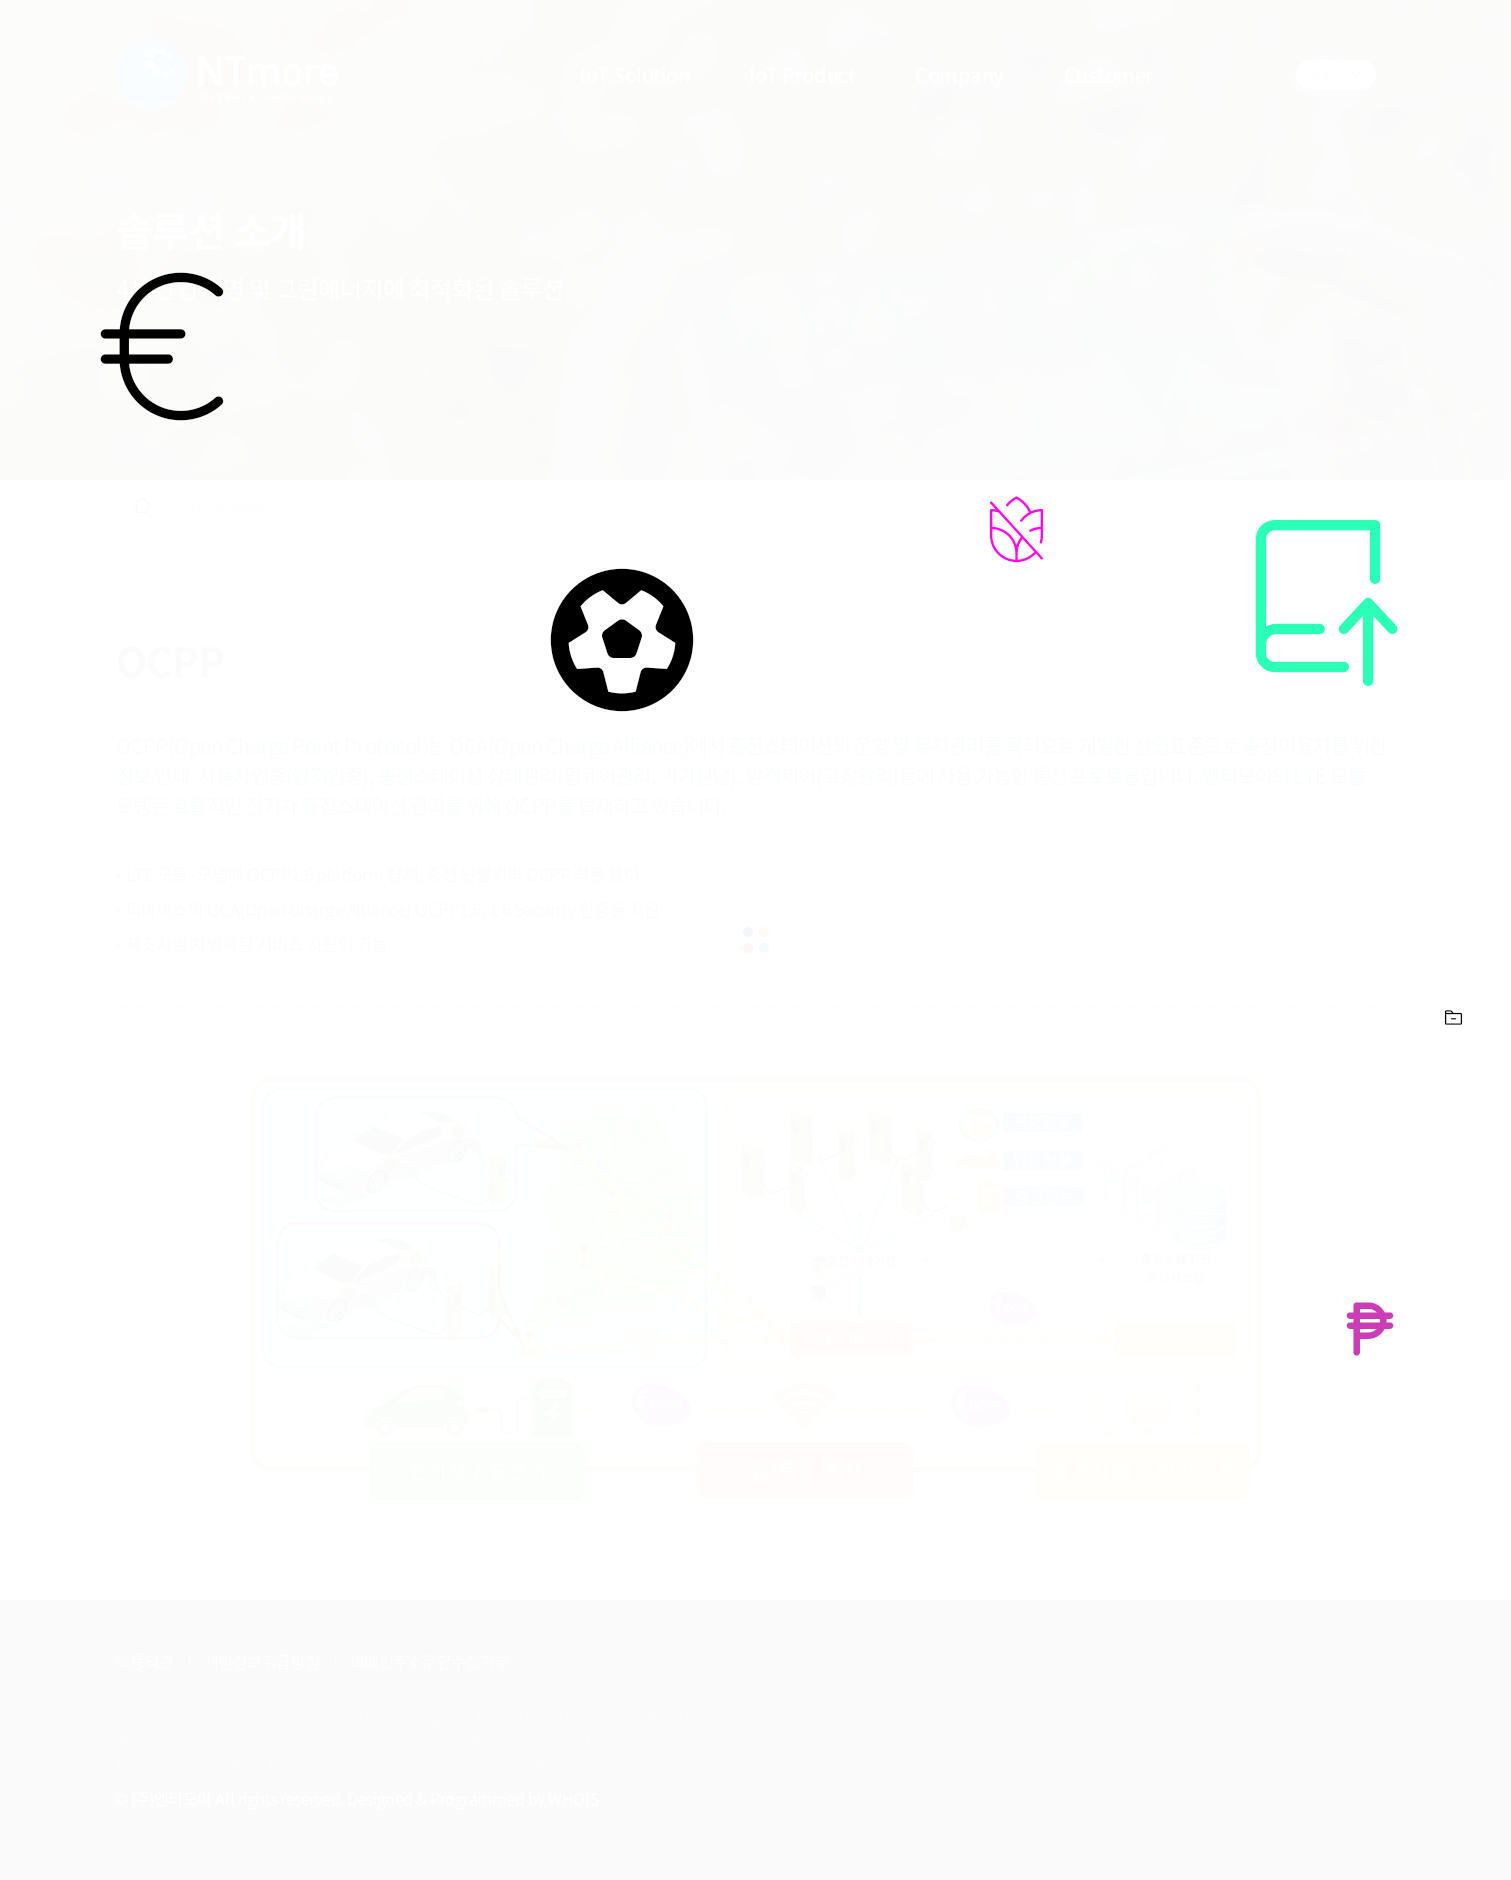 Image resolution: width=1511 pixels, height=1880 pixels. What do you see at coordinates (622, 640) in the screenshot?
I see `access sports or soccer-related content` at bounding box center [622, 640].